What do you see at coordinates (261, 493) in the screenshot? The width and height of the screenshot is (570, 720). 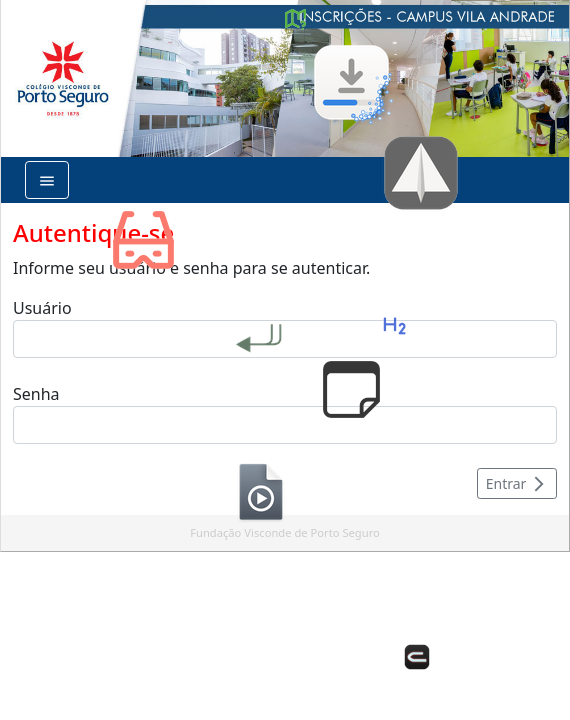 I see `a kdenlive title clip file` at bounding box center [261, 493].